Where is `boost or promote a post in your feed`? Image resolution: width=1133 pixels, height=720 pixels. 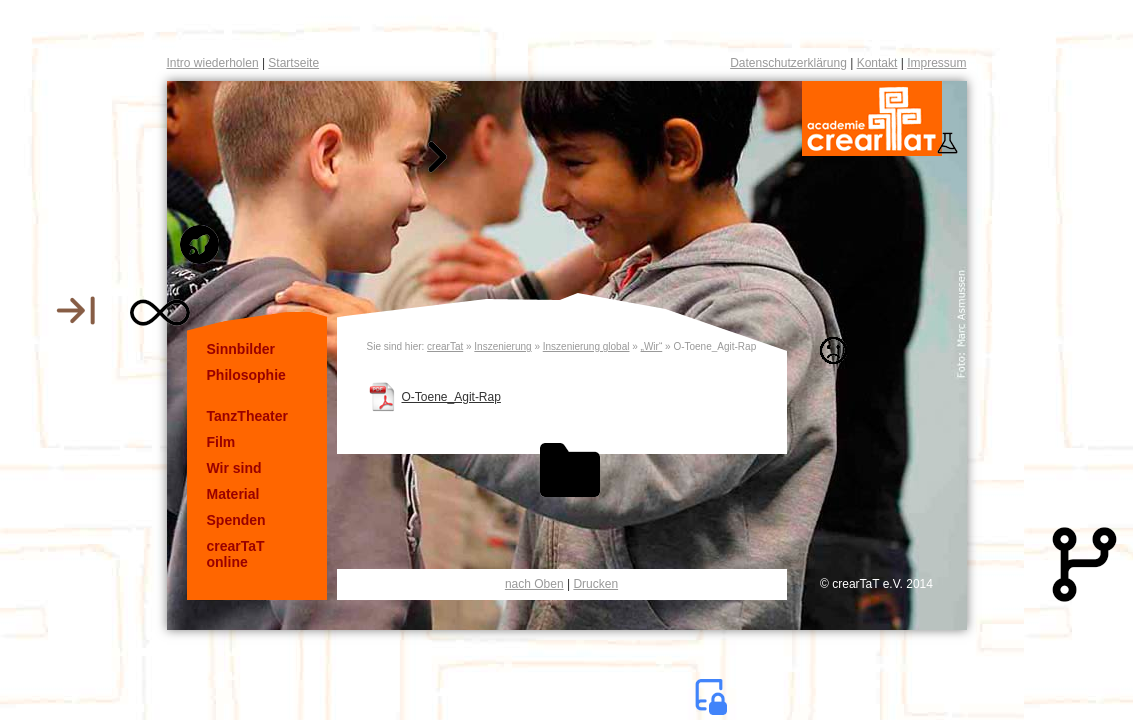
boost or promote a post in your feed is located at coordinates (199, 244).